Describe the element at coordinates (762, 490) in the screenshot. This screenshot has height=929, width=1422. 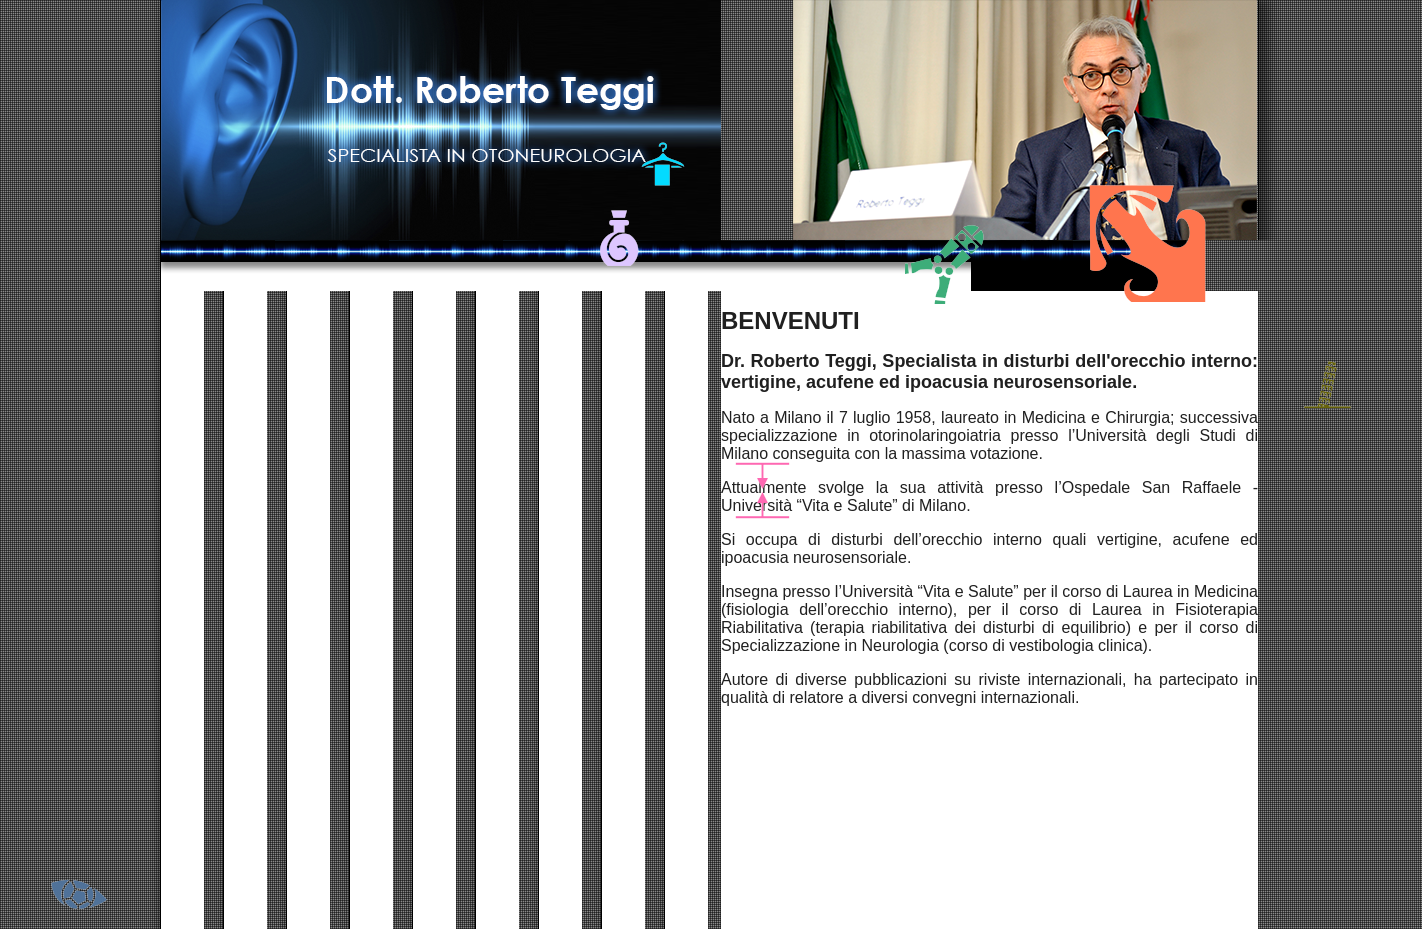
I see `join a game or session` at that location.